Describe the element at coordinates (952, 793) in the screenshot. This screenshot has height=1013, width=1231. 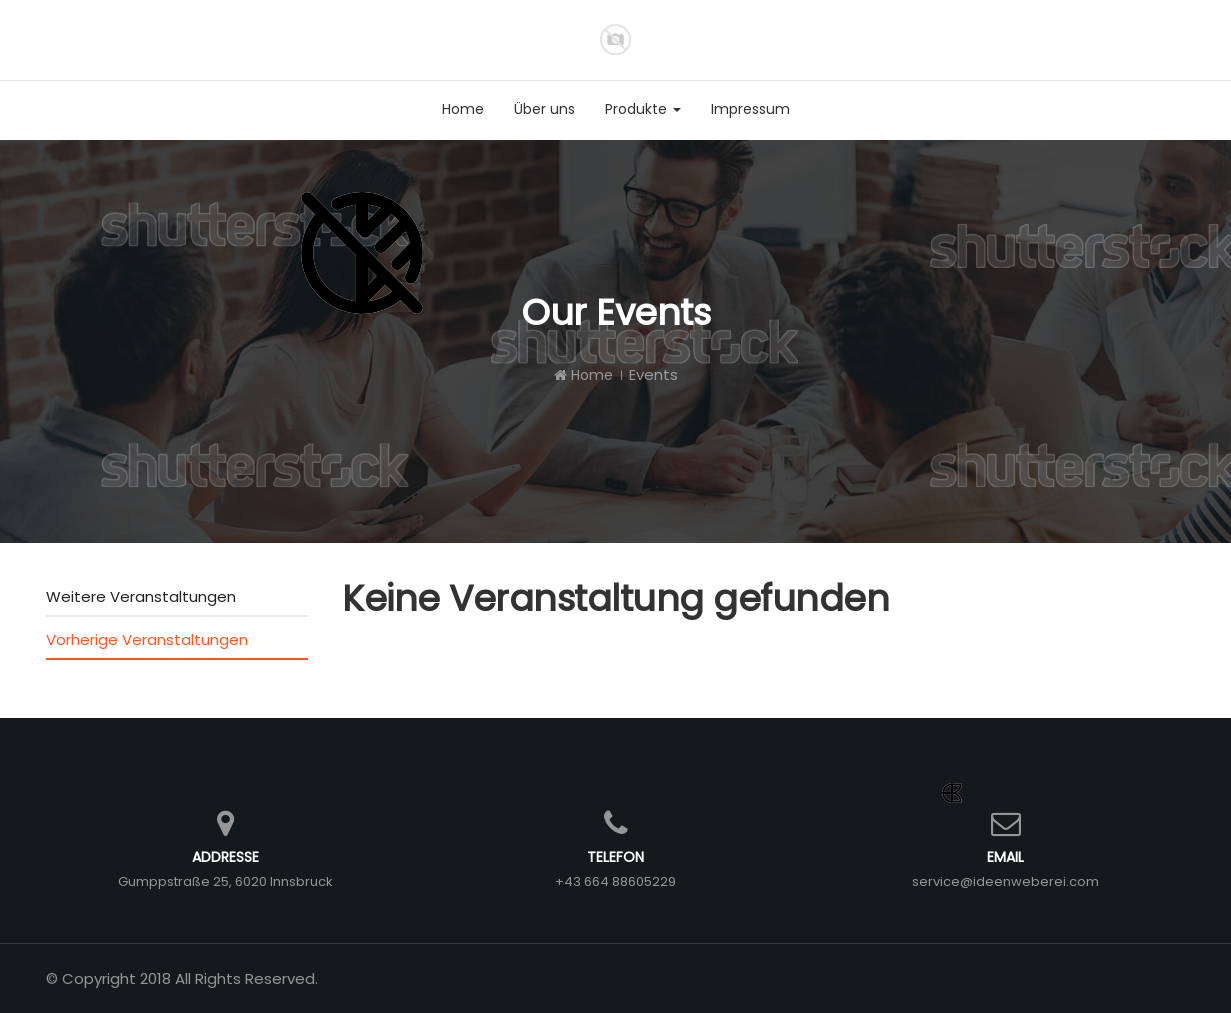
I see `open Craft app` at that location.